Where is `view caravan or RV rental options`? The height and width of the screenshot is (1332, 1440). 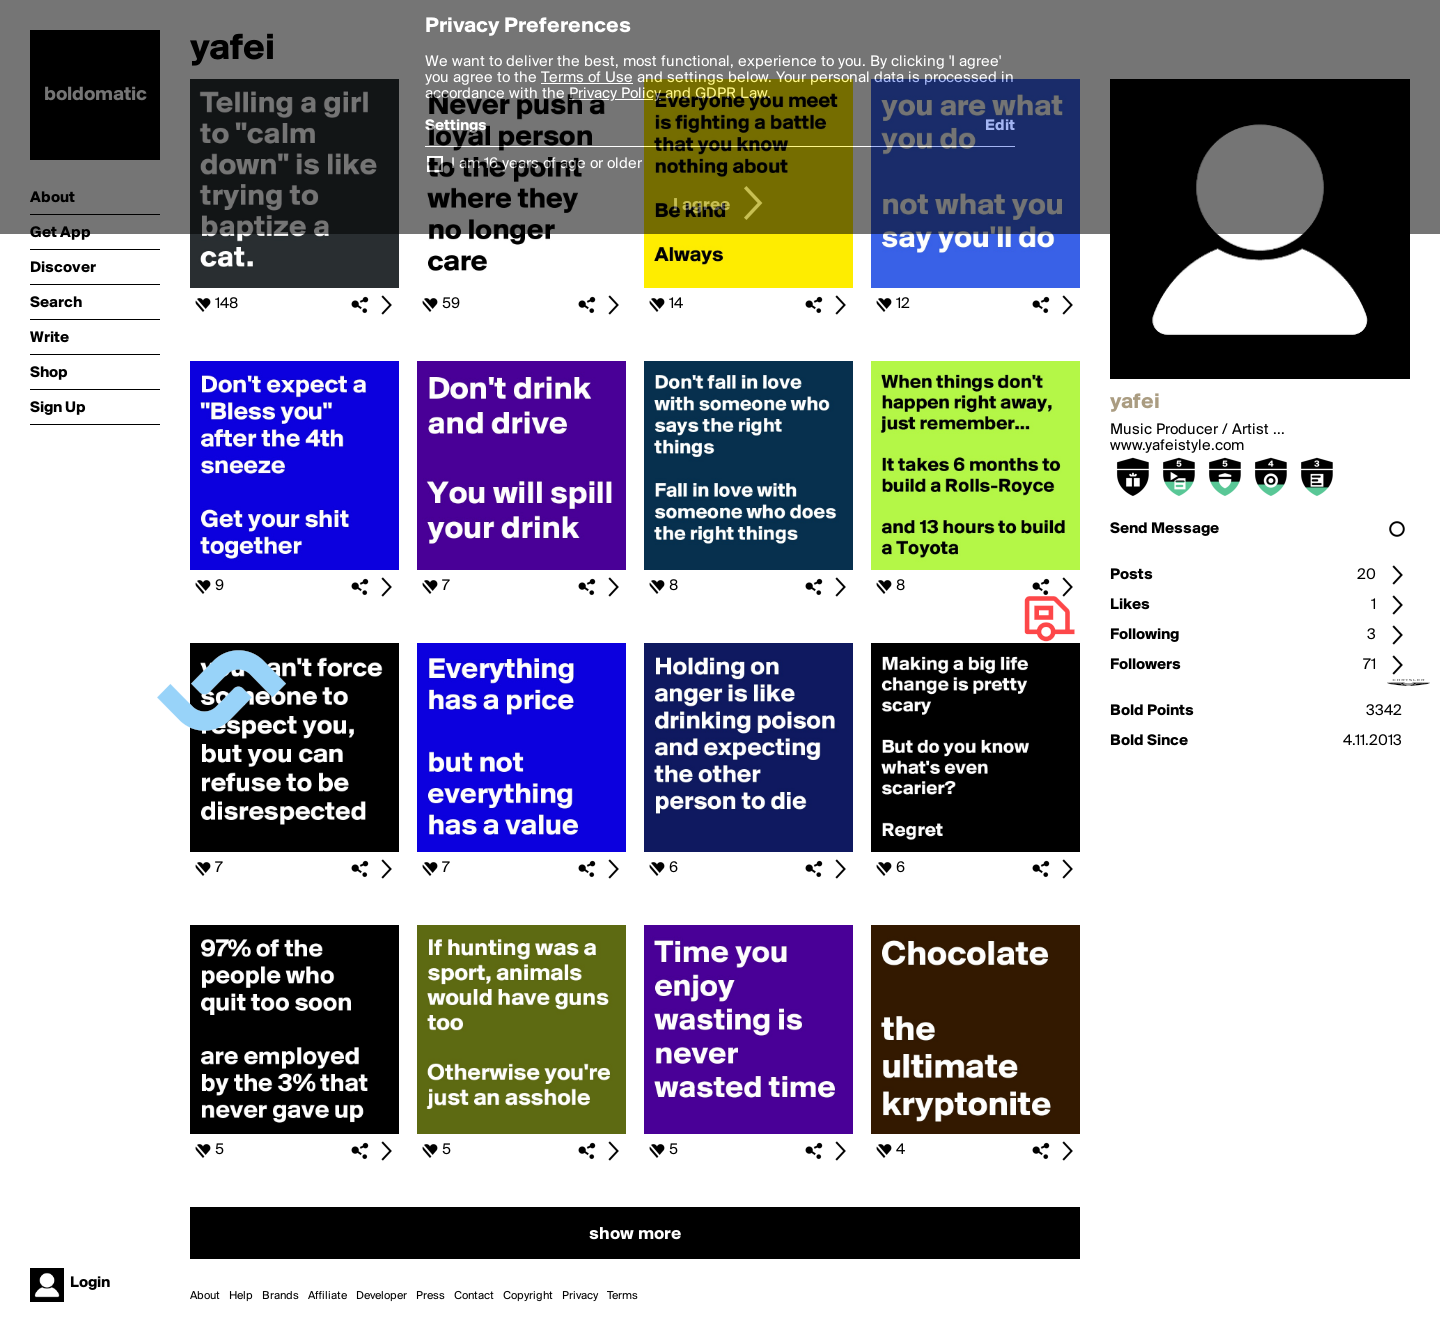
view caravan or RV rental options is located at coordinates (1048, 617).